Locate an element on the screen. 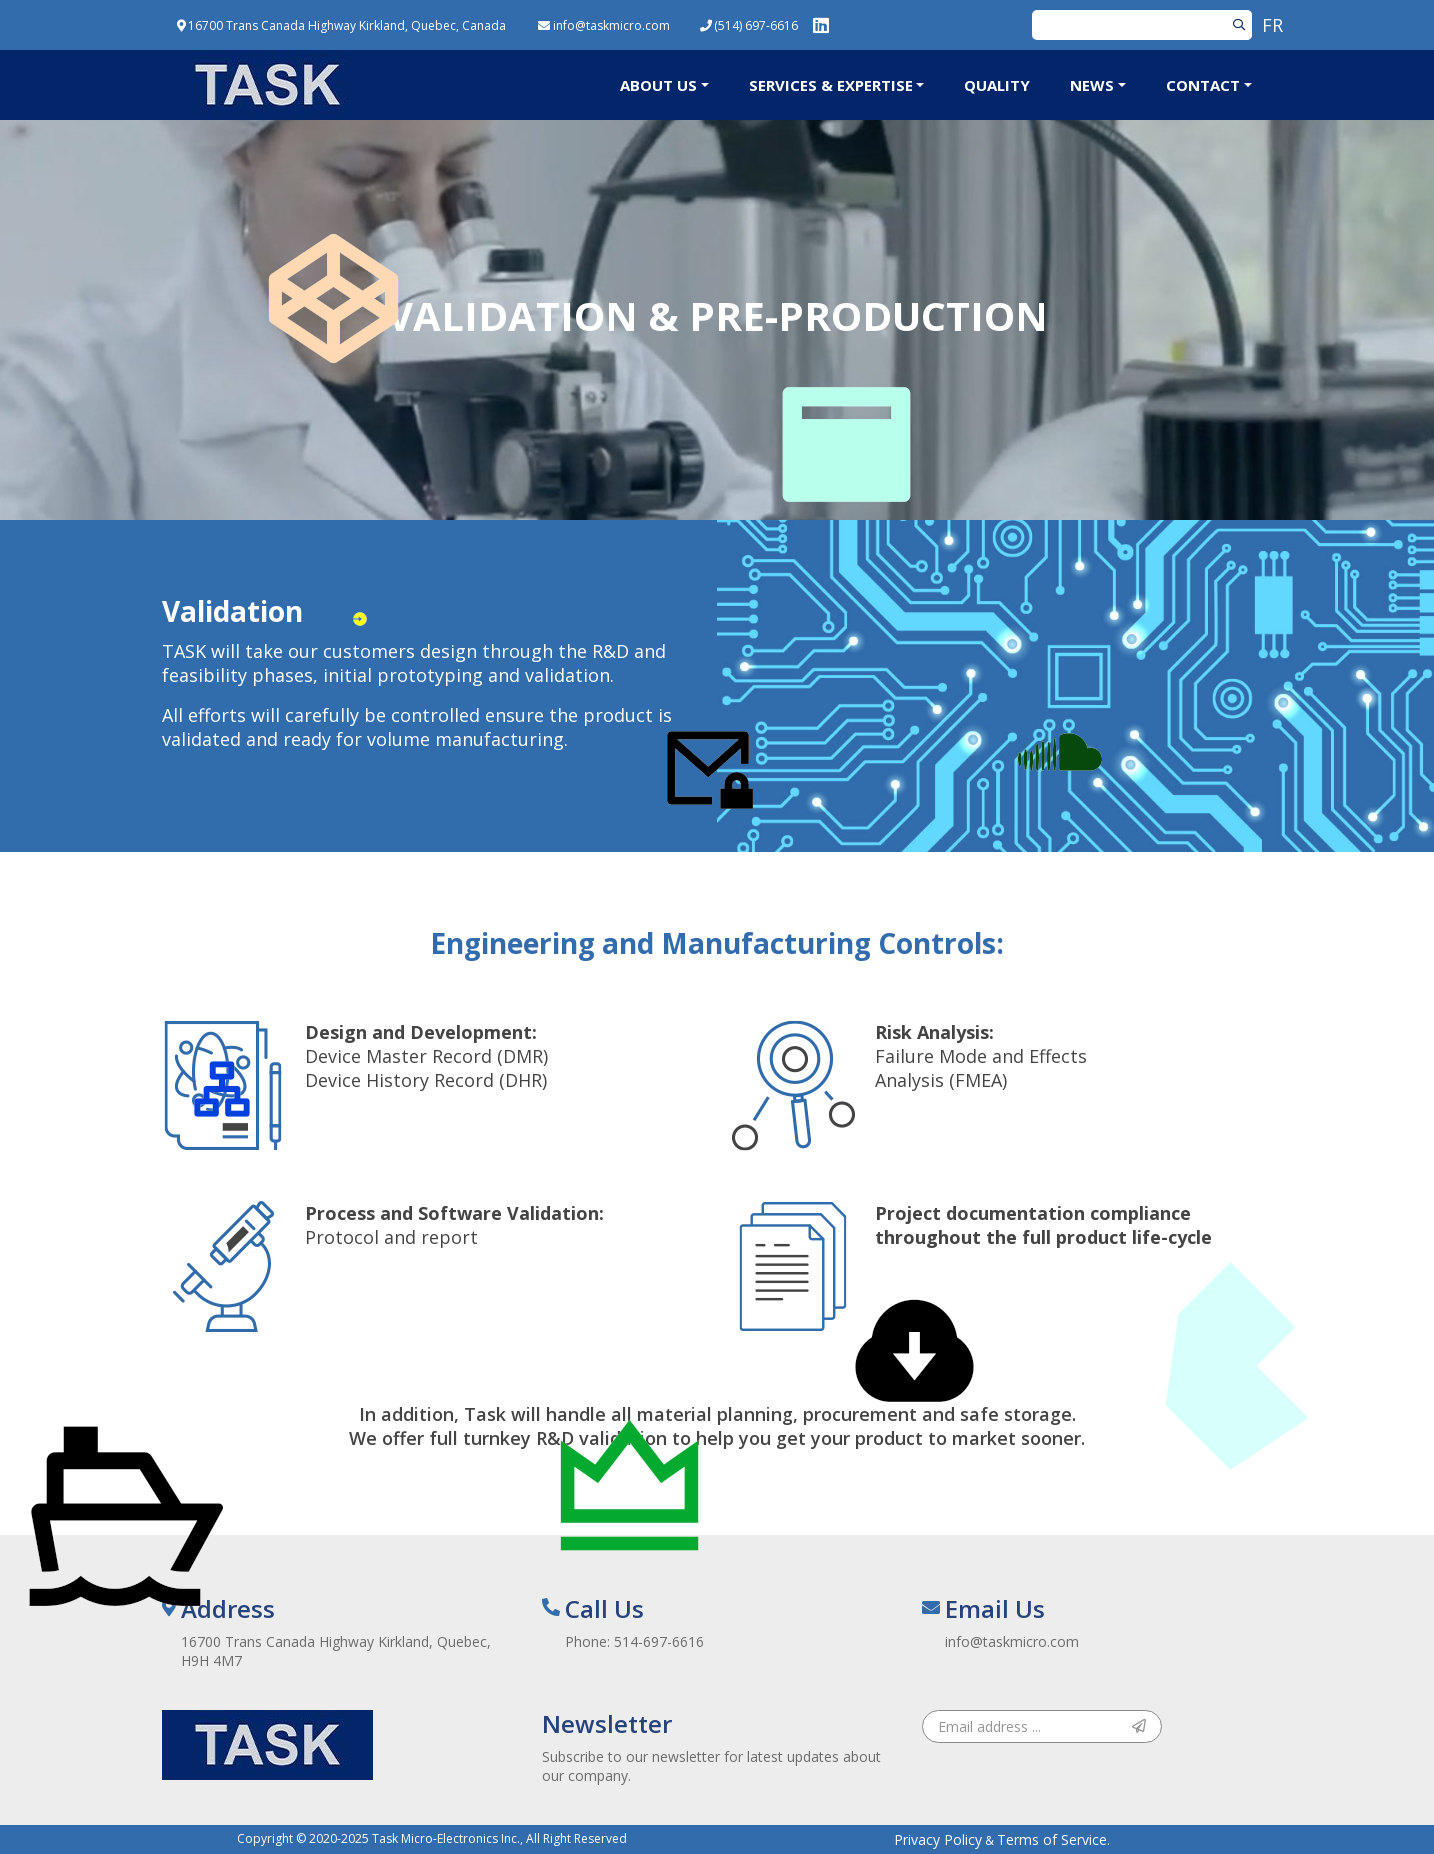 Image resolution: width=1434 pixels, height=1854 pixels. indicates VIP or premium membership status is located at coordinates (629, 1488).